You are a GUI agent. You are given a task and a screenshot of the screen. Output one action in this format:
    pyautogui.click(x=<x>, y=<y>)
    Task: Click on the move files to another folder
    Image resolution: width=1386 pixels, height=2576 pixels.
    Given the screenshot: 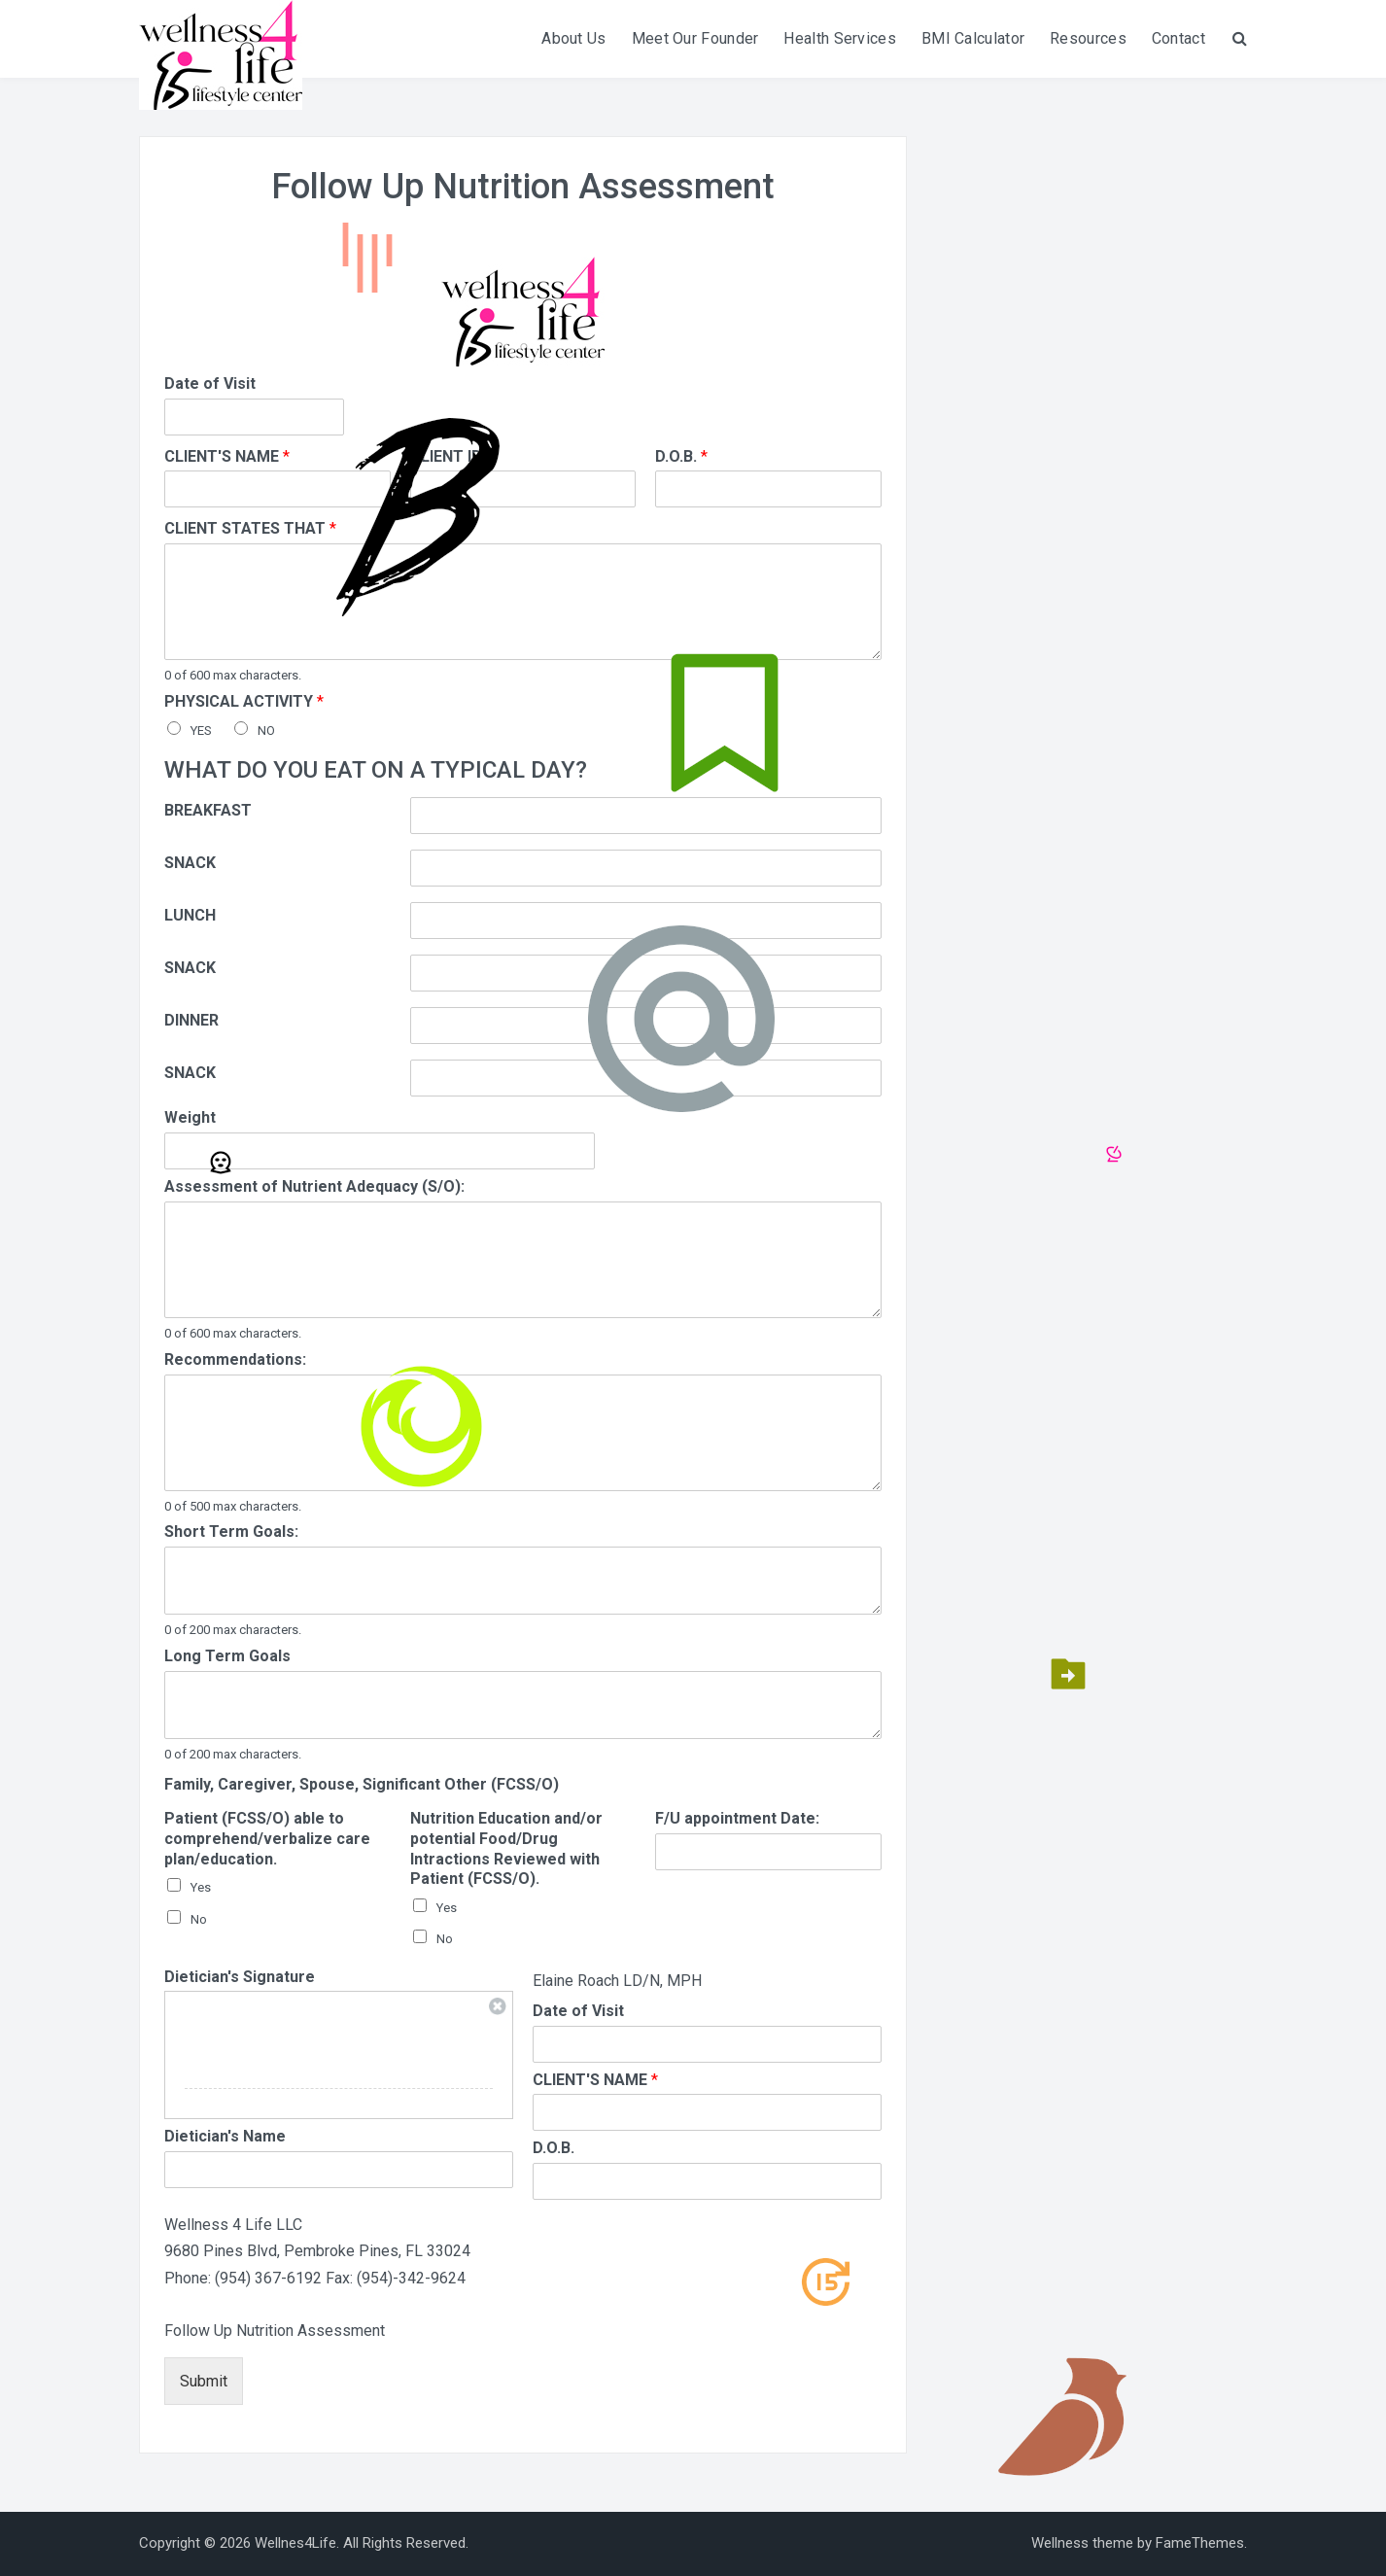 What is the action you would take?
    pyautogui.click(x=1068, y=1674)
    